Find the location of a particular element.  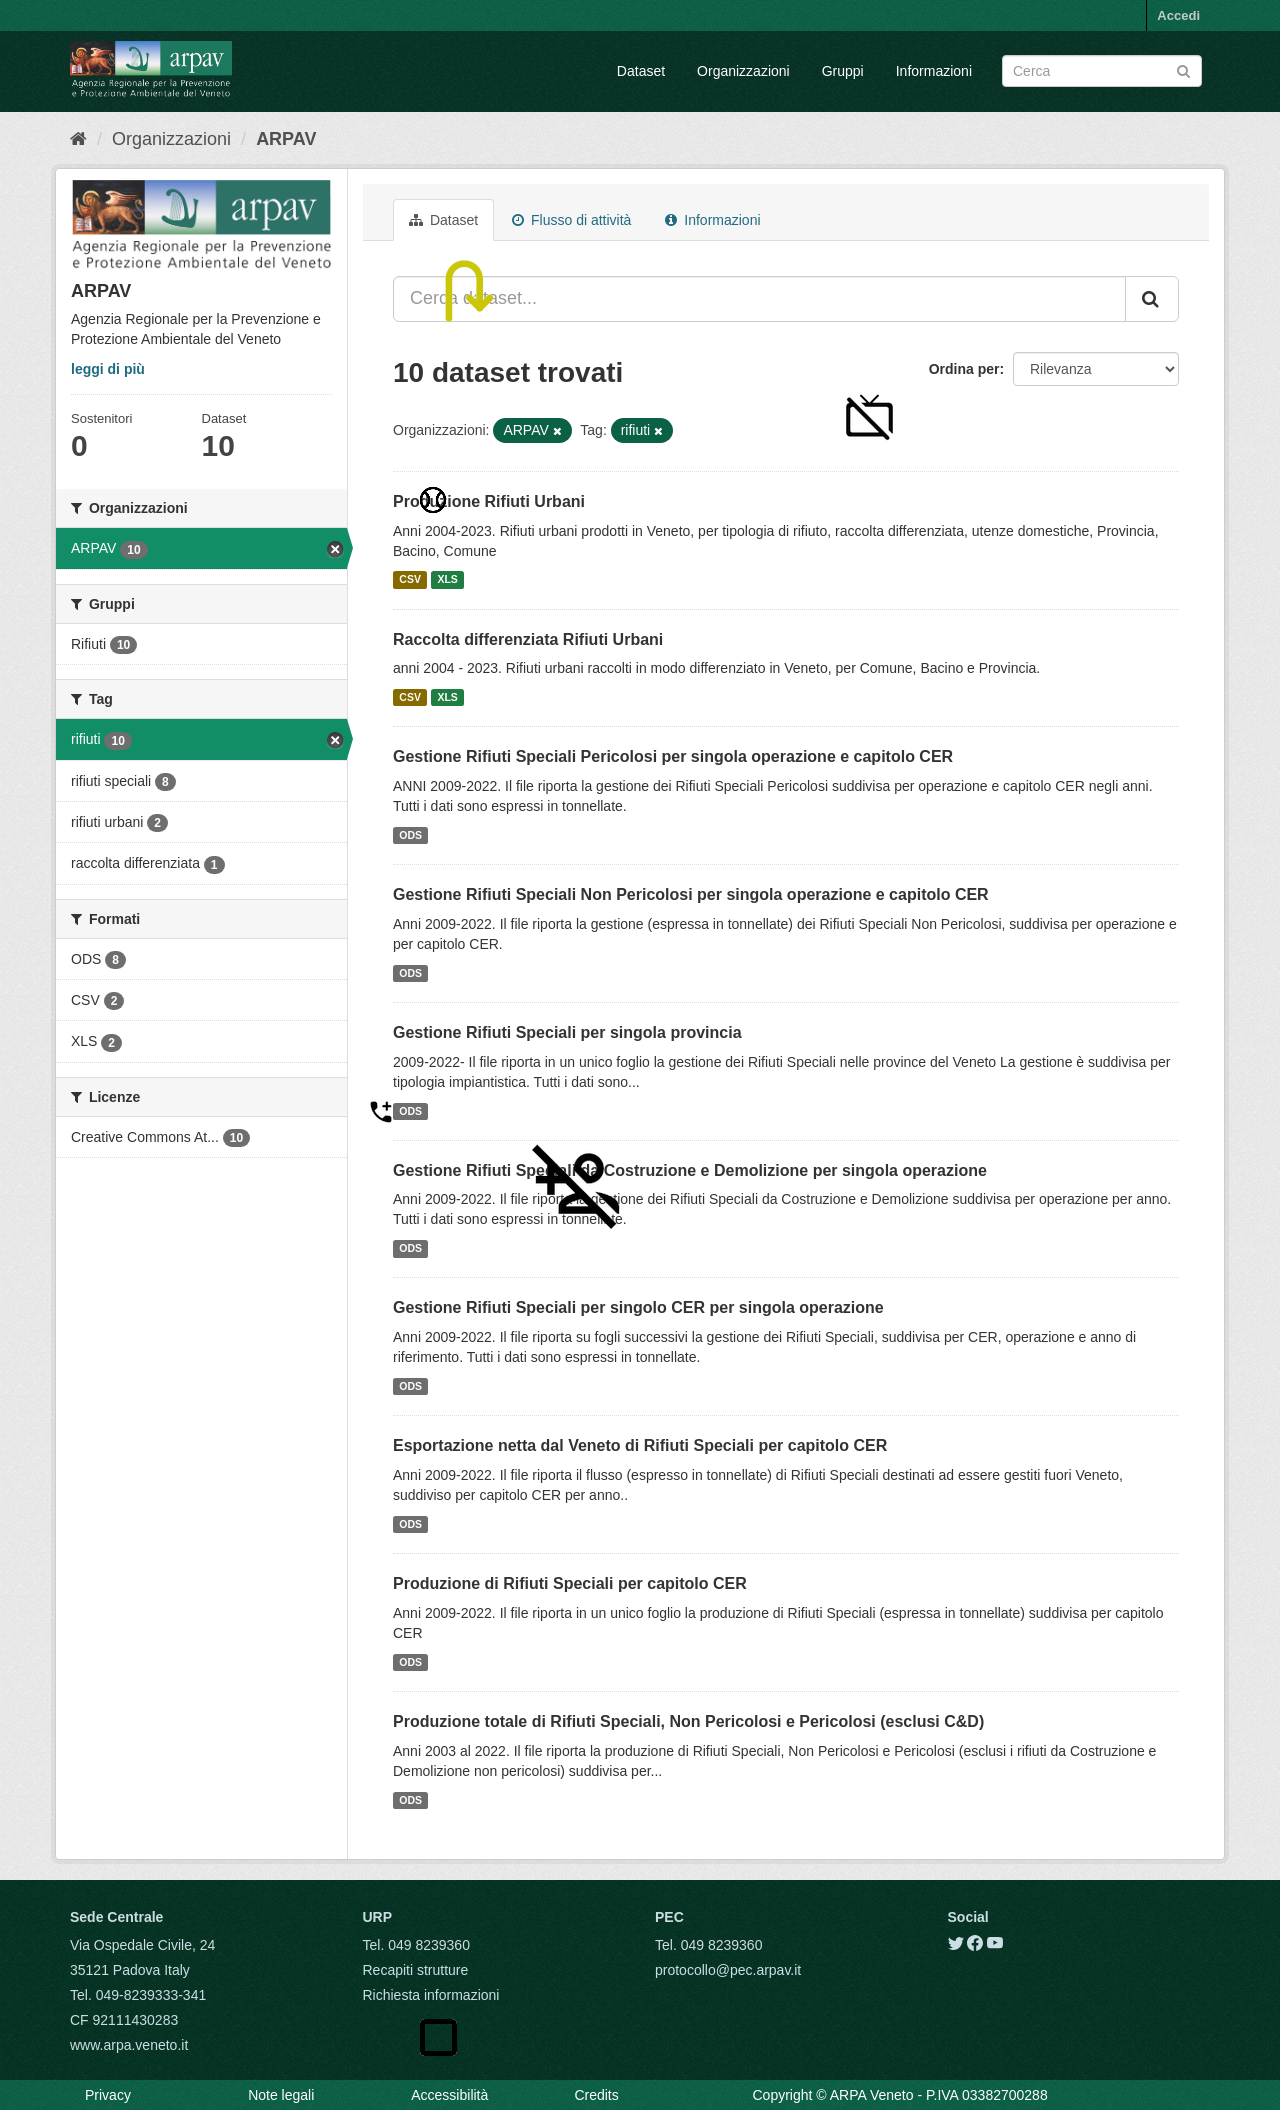

add a new contact to your phone is located at coordinates (381, 1112).